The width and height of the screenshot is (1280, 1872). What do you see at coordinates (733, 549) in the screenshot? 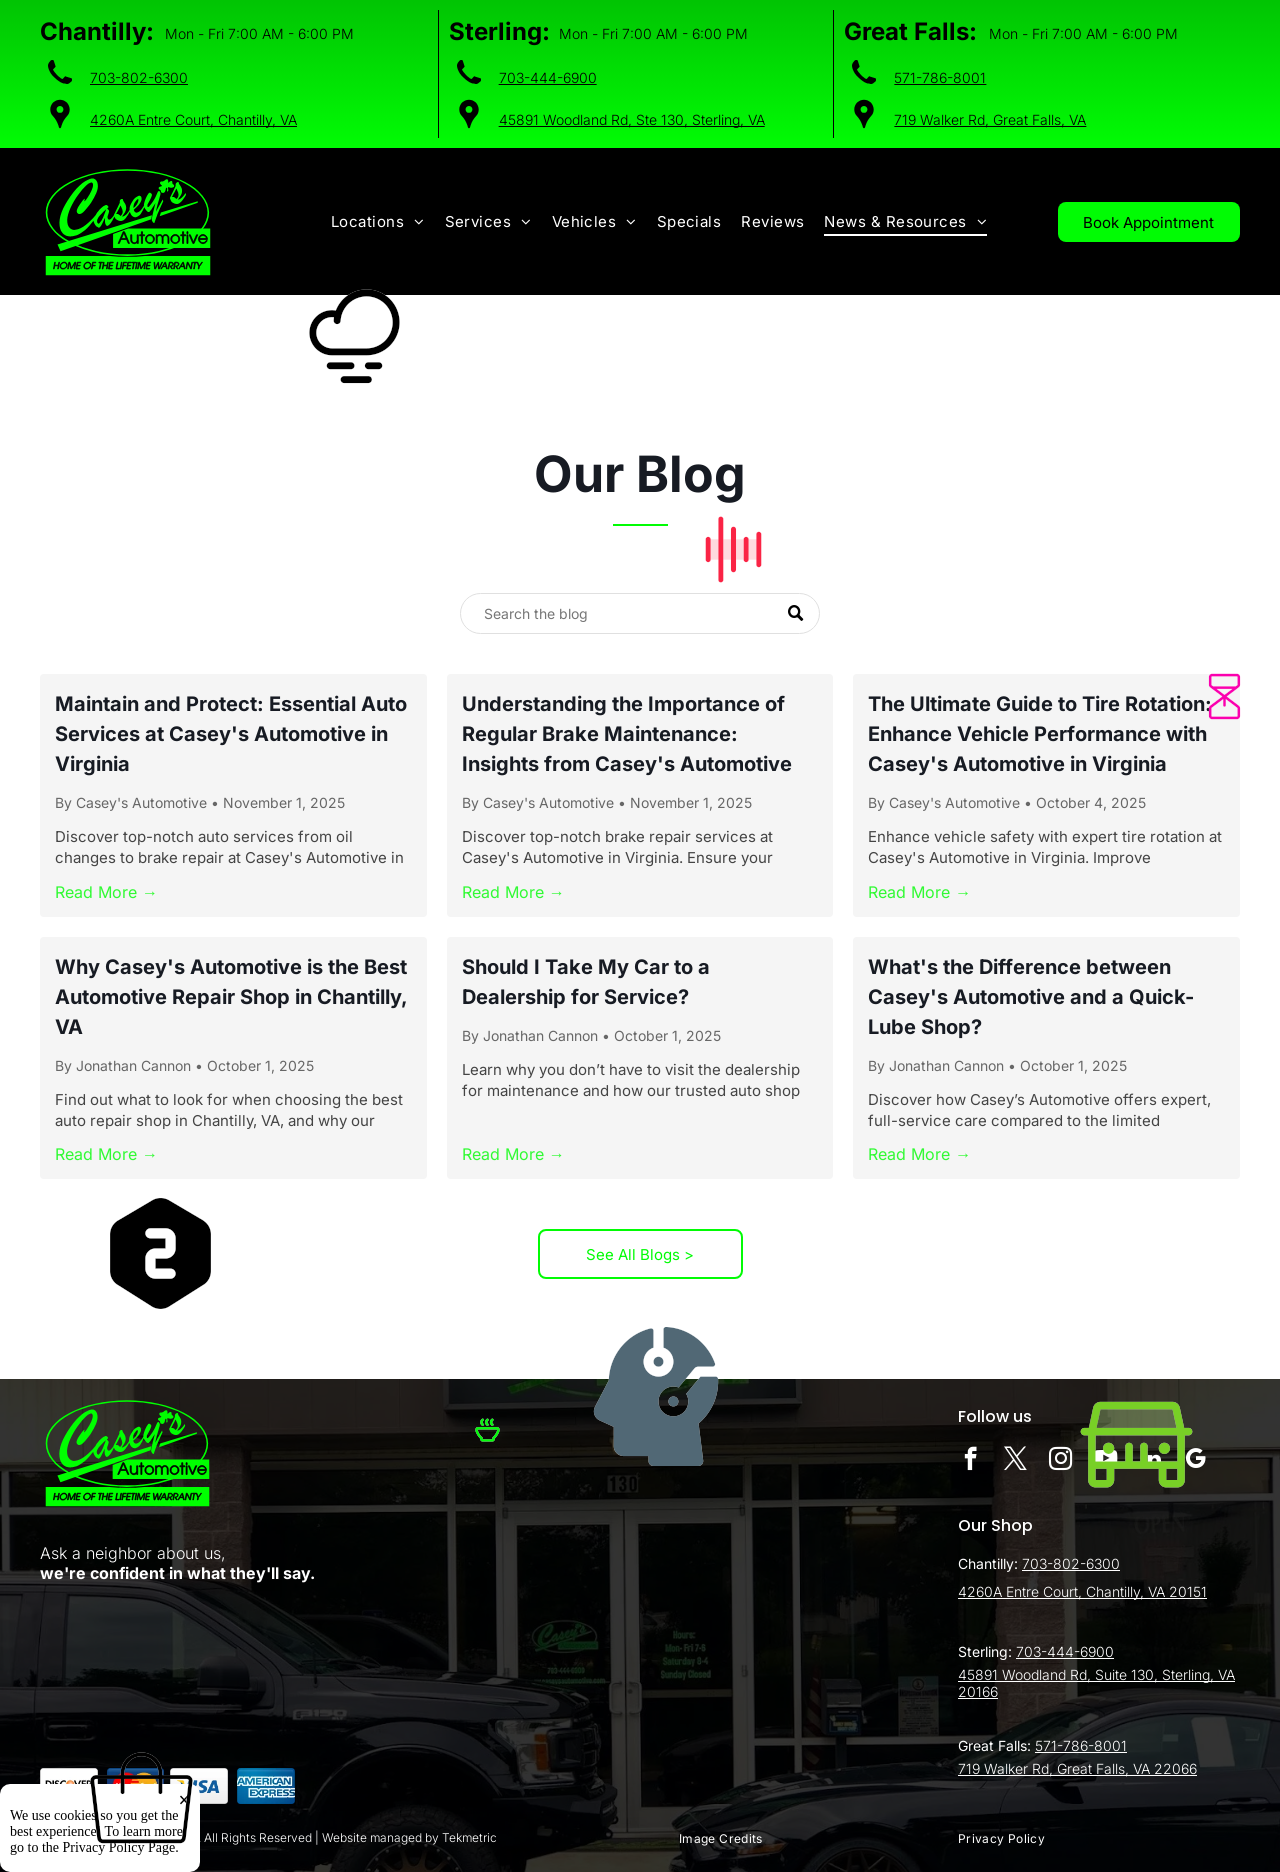
I see `audio or sound visualization` at bounding box center [733, 549].